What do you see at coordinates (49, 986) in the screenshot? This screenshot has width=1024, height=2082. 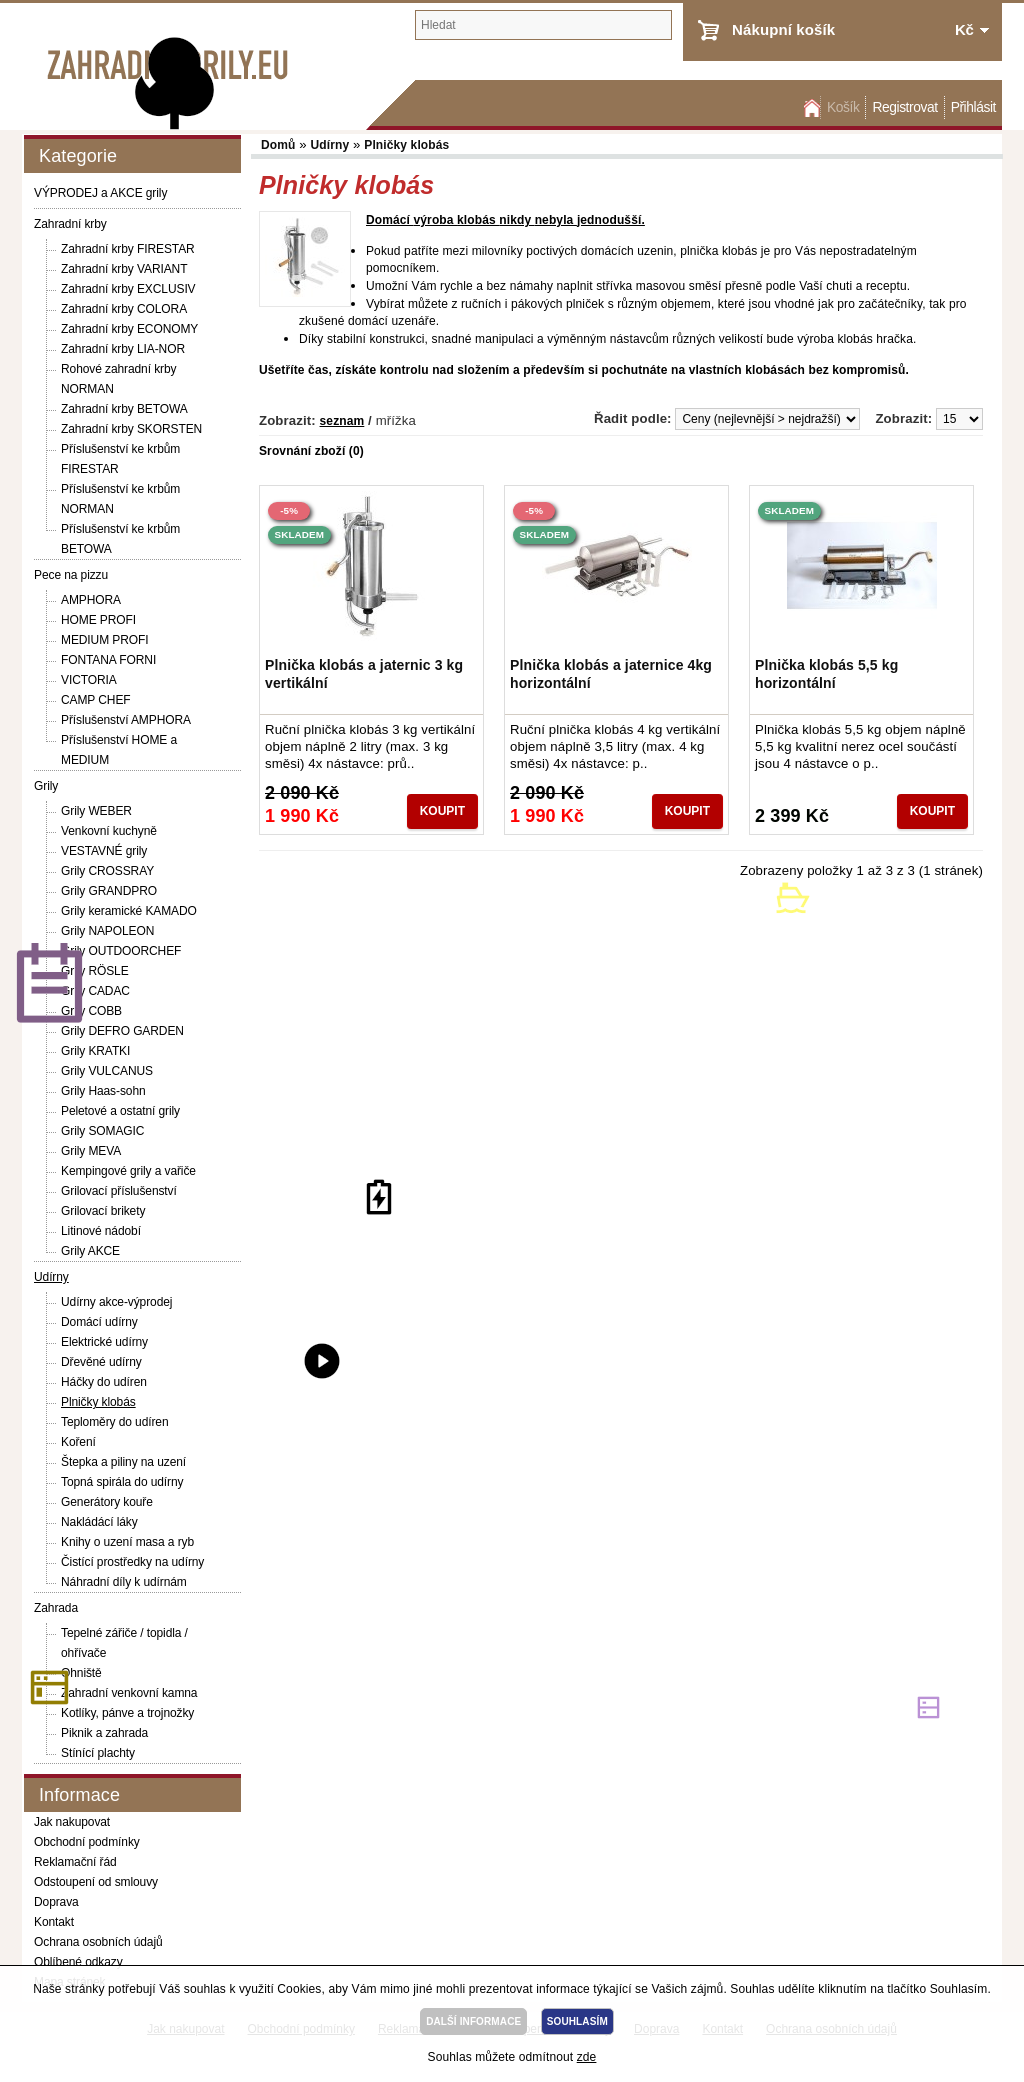 I see `view your to-do list` at bounding box center [49, 986].